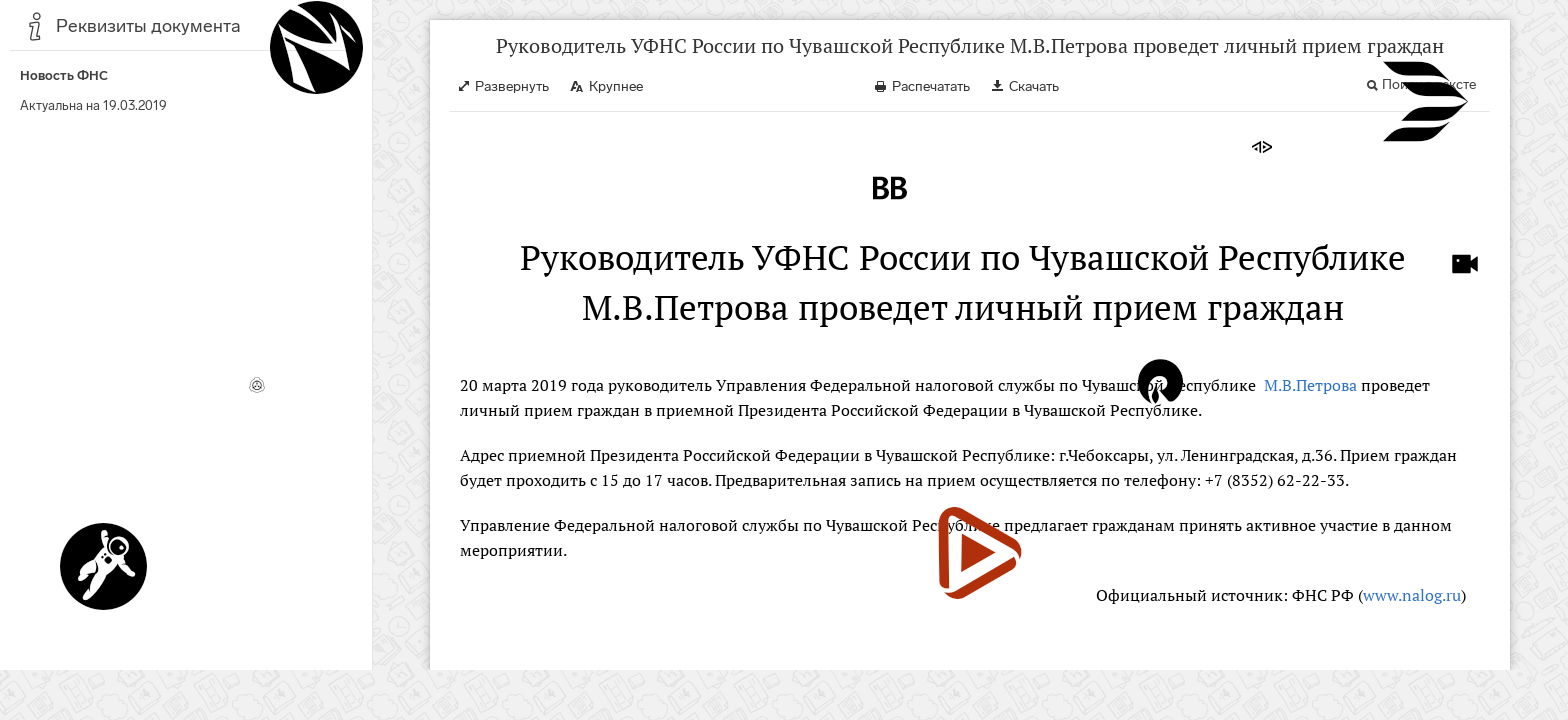 This screenshot has height=720, width=1568. Describe the element at coordinates (1160, 381) in the screenshot. I see `reliance industries limited company logo` at that location.